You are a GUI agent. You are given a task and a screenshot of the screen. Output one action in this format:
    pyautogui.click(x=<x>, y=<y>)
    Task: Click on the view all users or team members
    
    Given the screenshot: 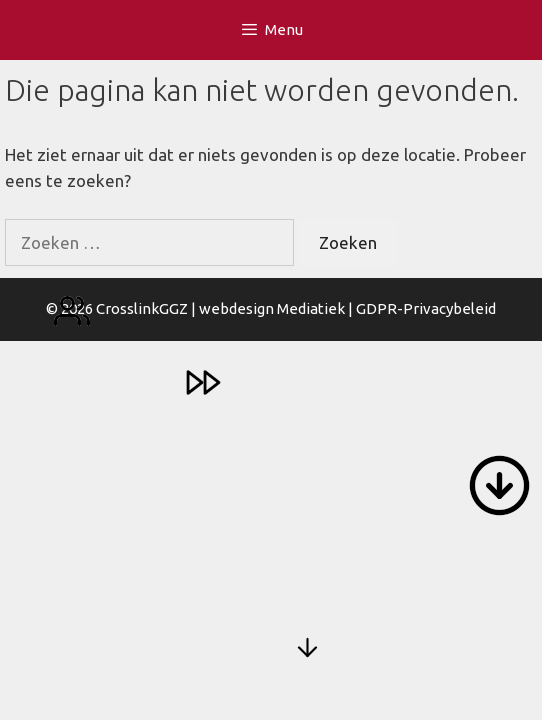 What is the action you would take?
    pyautogui.click(x=72, y=311)
    